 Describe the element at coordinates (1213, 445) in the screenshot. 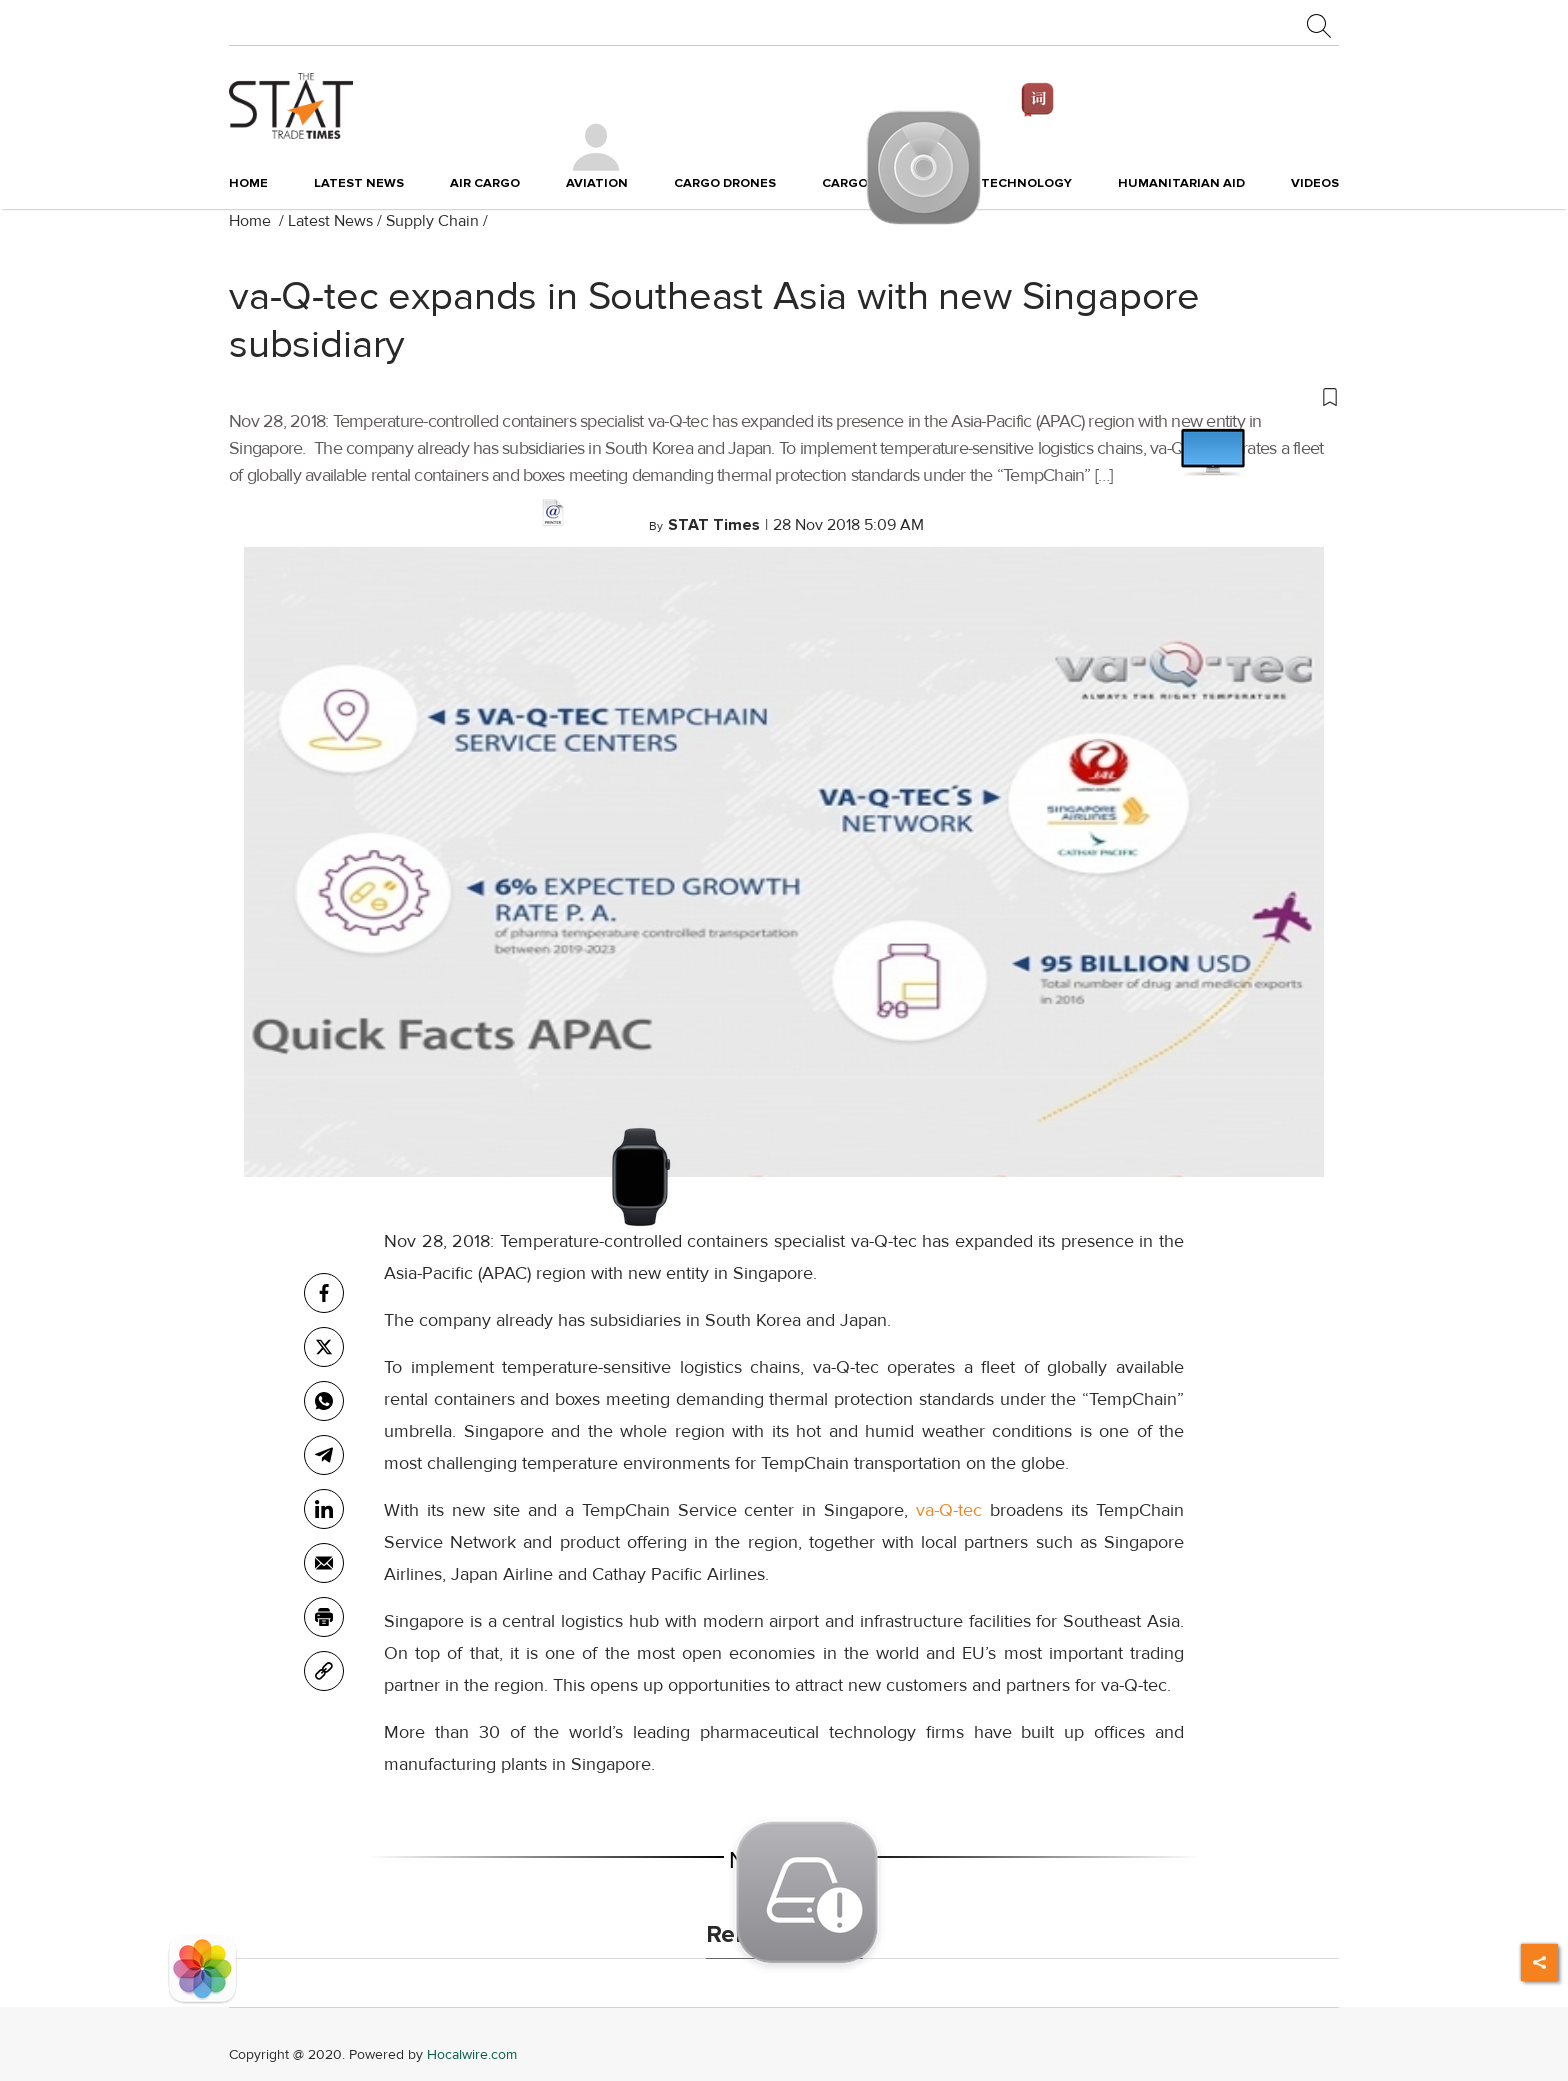

I see `connect to an external display` at that location.